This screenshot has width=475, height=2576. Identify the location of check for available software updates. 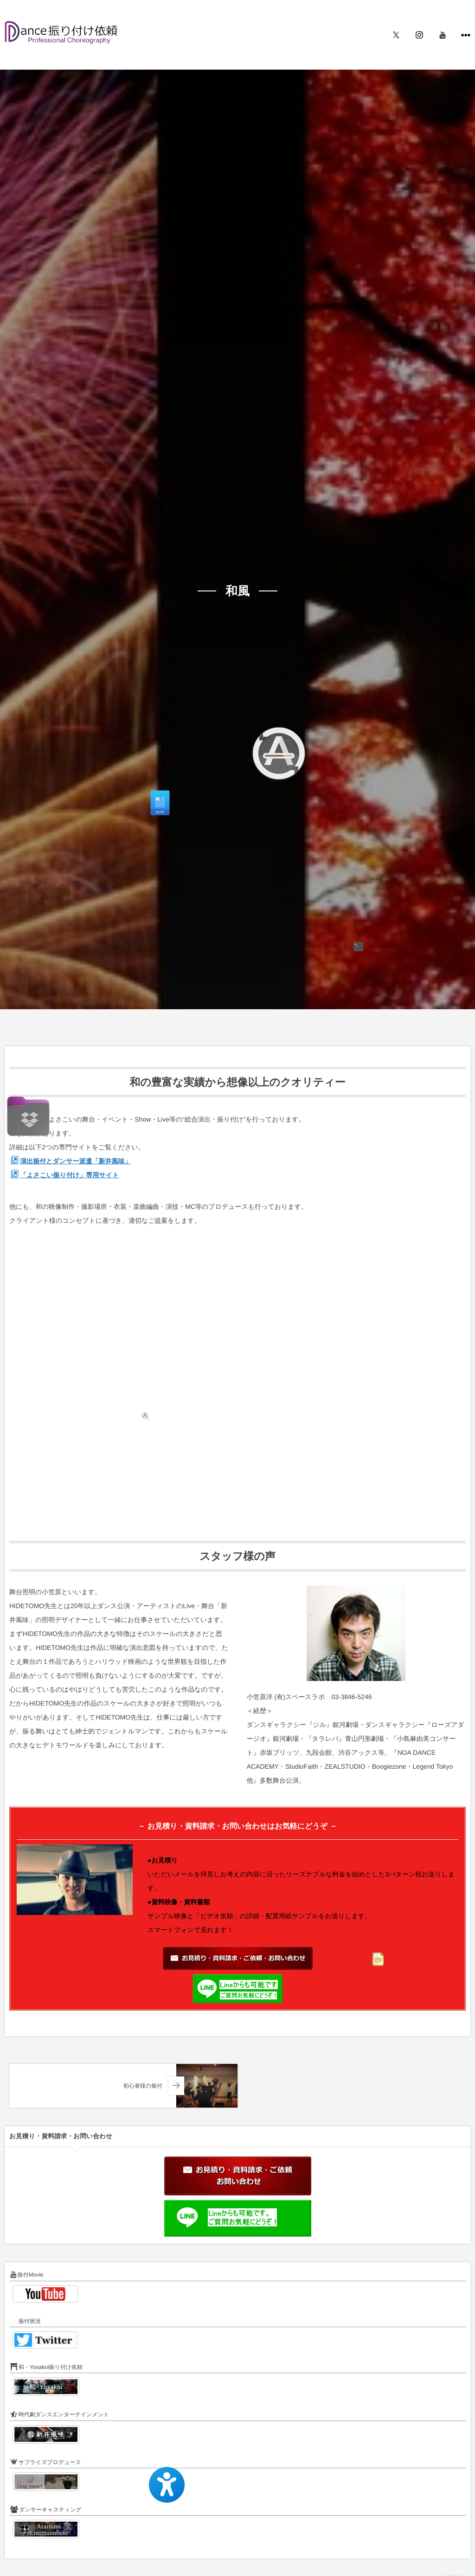
(279, 753).